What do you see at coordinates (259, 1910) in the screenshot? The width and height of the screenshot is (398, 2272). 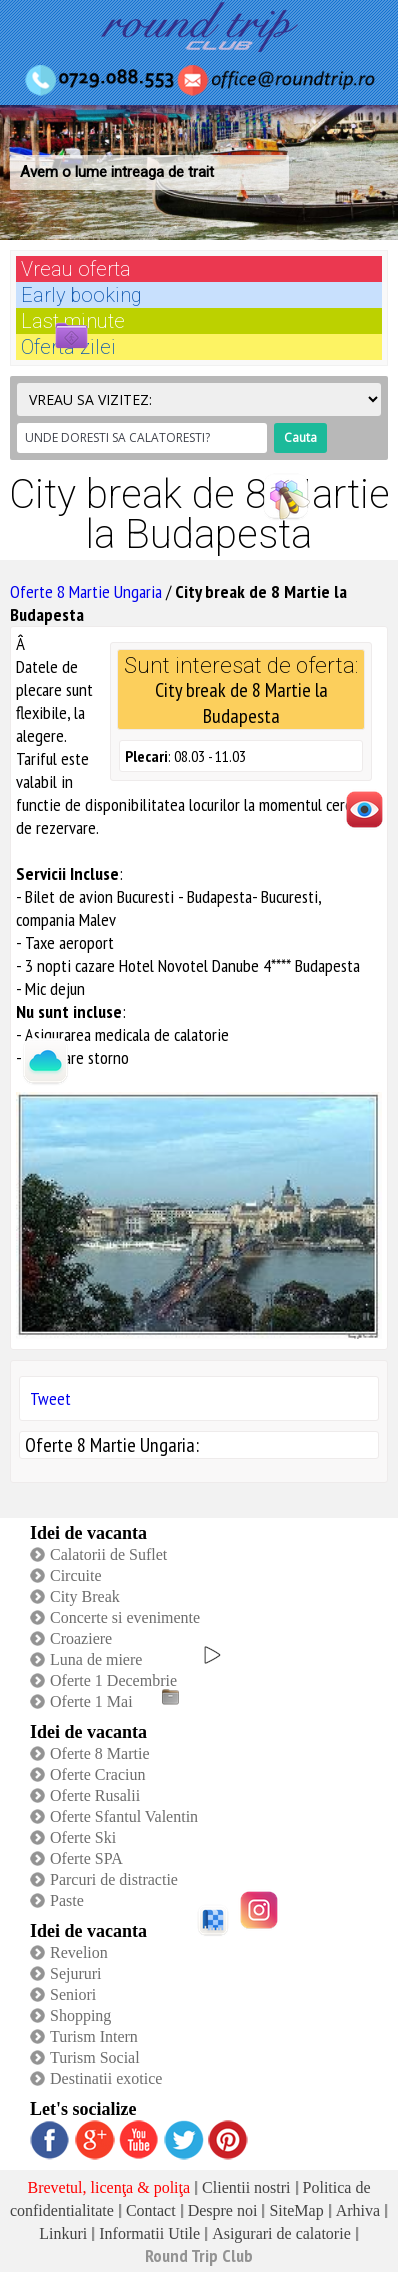 I see `open the Instagram app` at bounding box center [259, 1910].